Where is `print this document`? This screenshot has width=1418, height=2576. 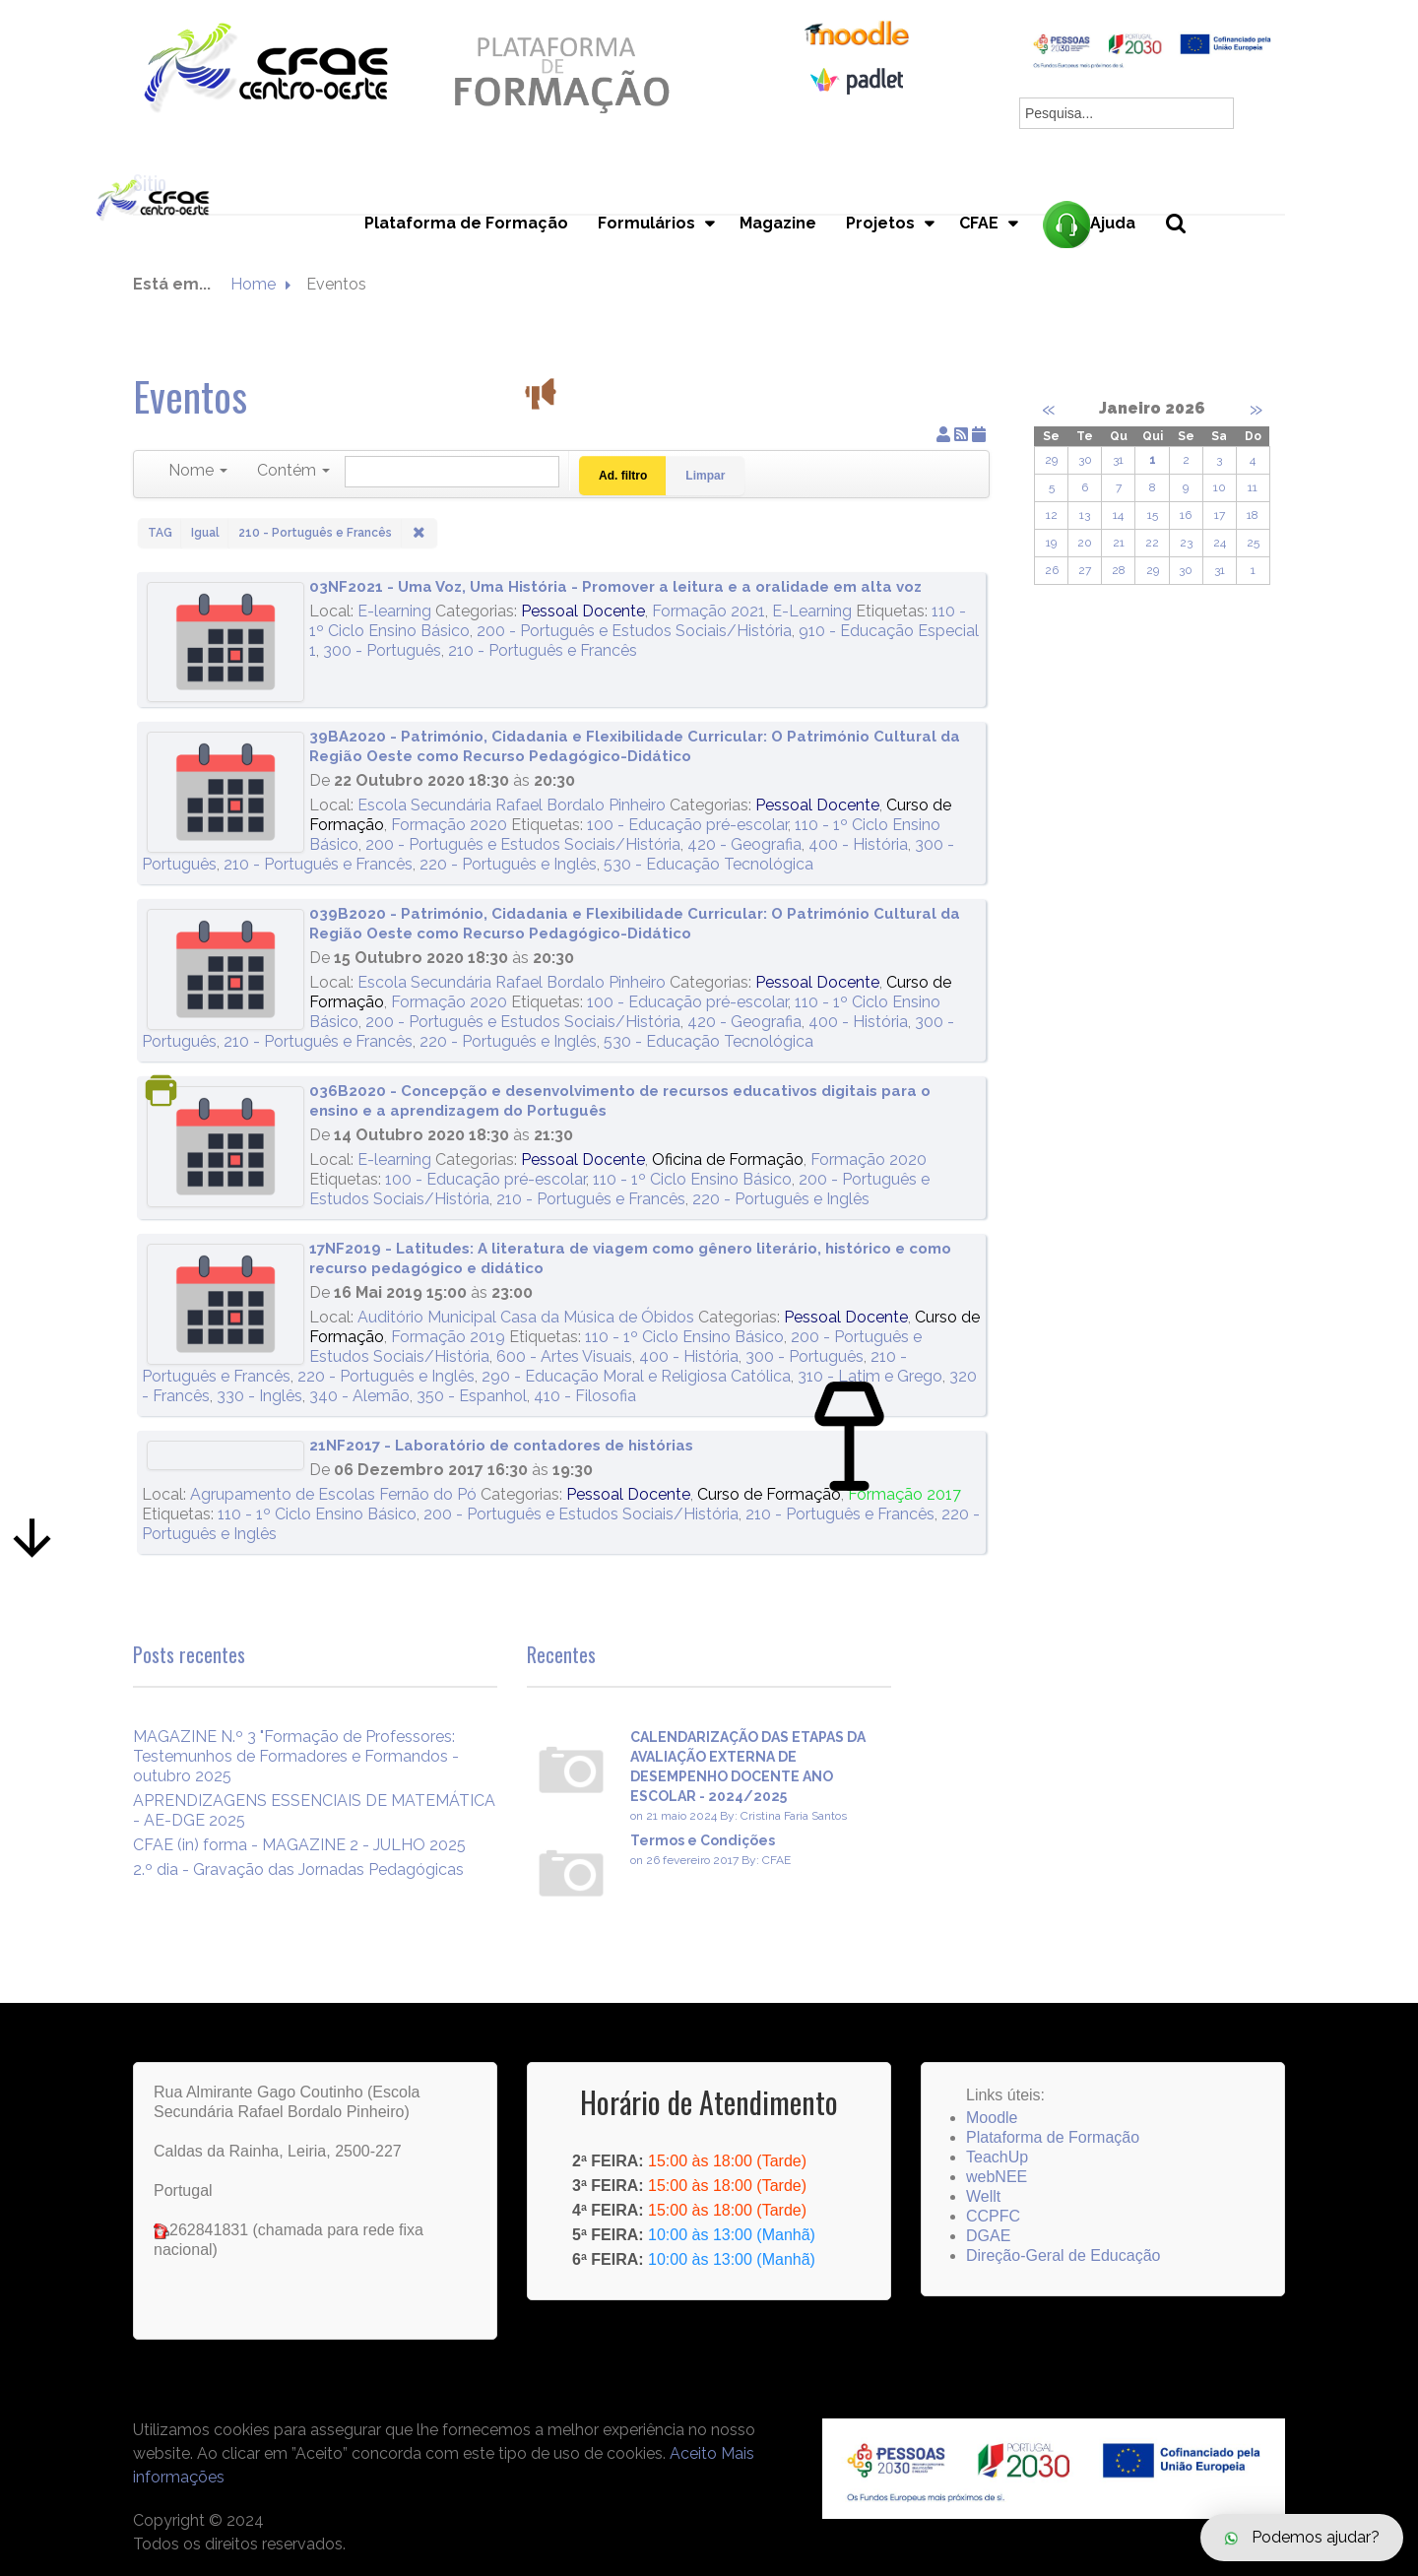 print this document is located at coordinates (161, 1090).